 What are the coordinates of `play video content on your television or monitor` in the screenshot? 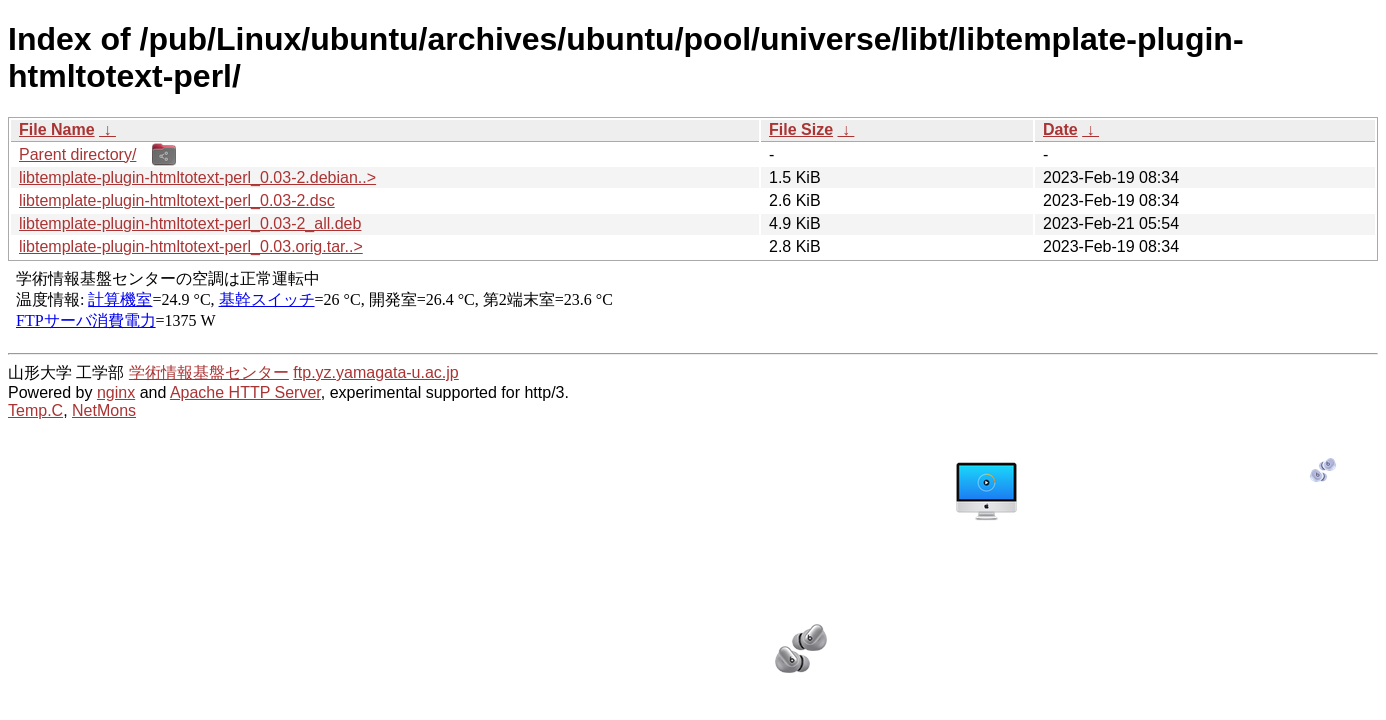 It's located at (986, 491).